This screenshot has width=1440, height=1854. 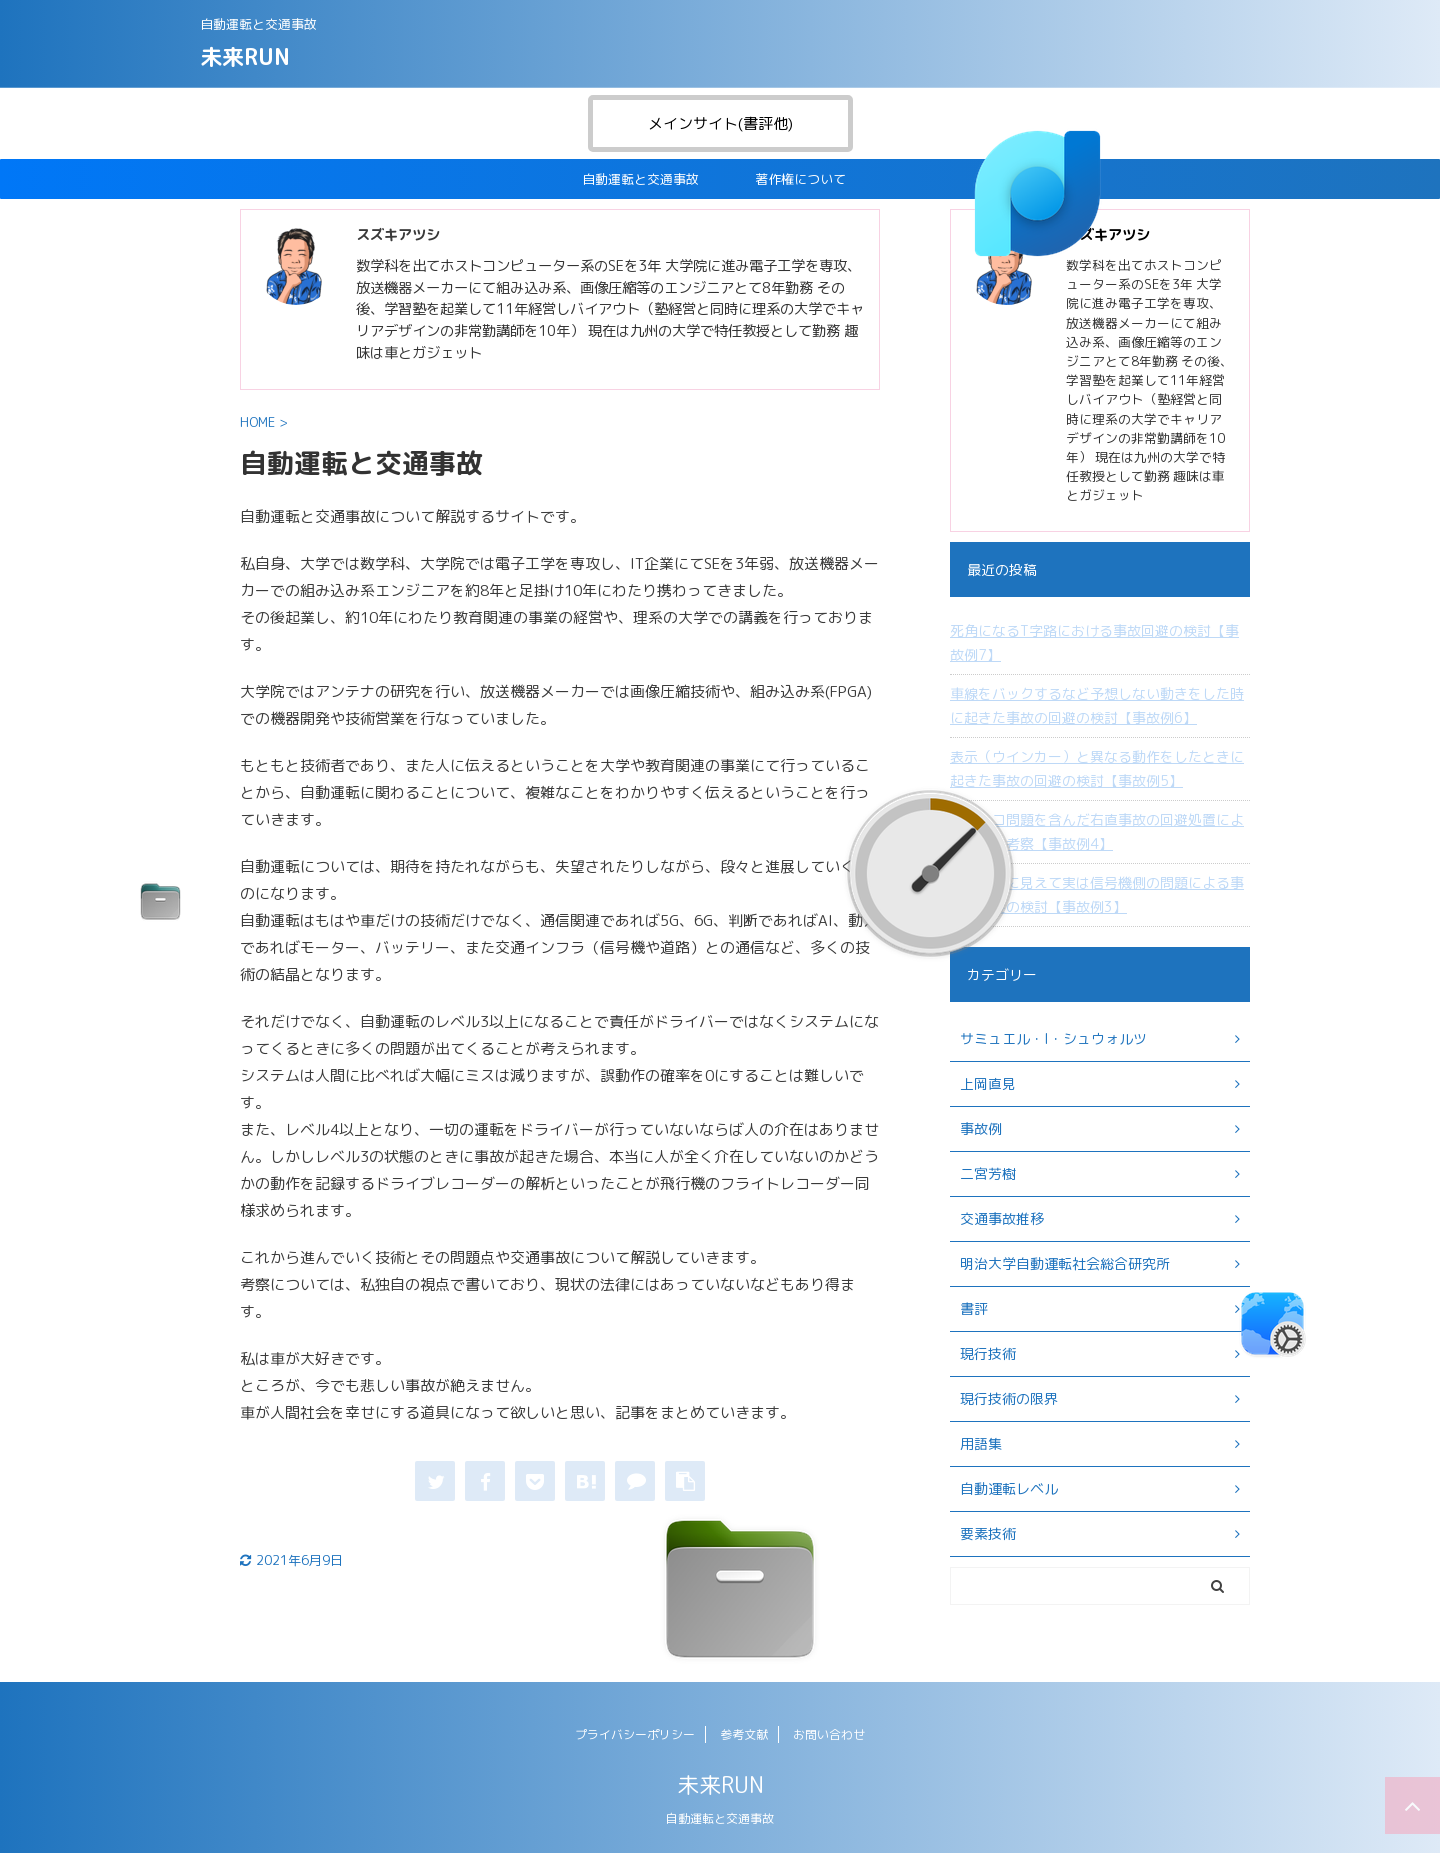 I want to click on open the nautilus file manager, so click(x=740, y=1589).